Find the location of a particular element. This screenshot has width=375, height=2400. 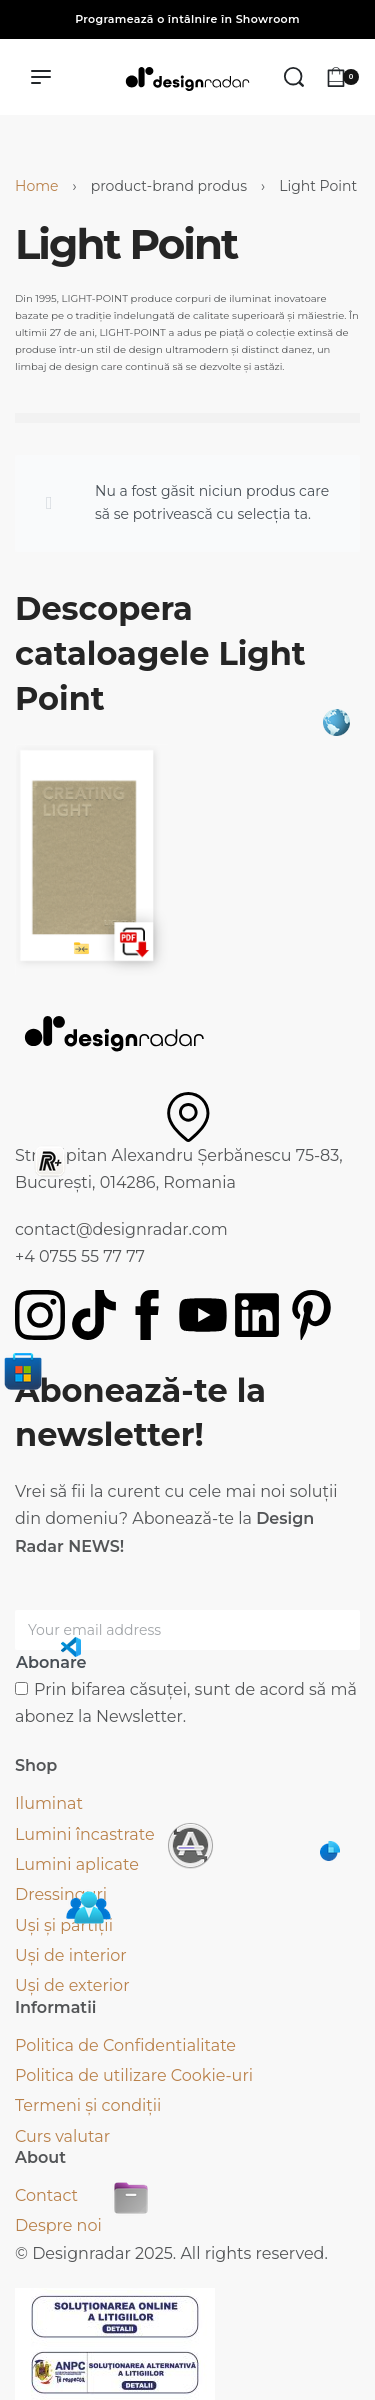

open RetroPlus retro gaming app is located at coordinates (50, 1161).